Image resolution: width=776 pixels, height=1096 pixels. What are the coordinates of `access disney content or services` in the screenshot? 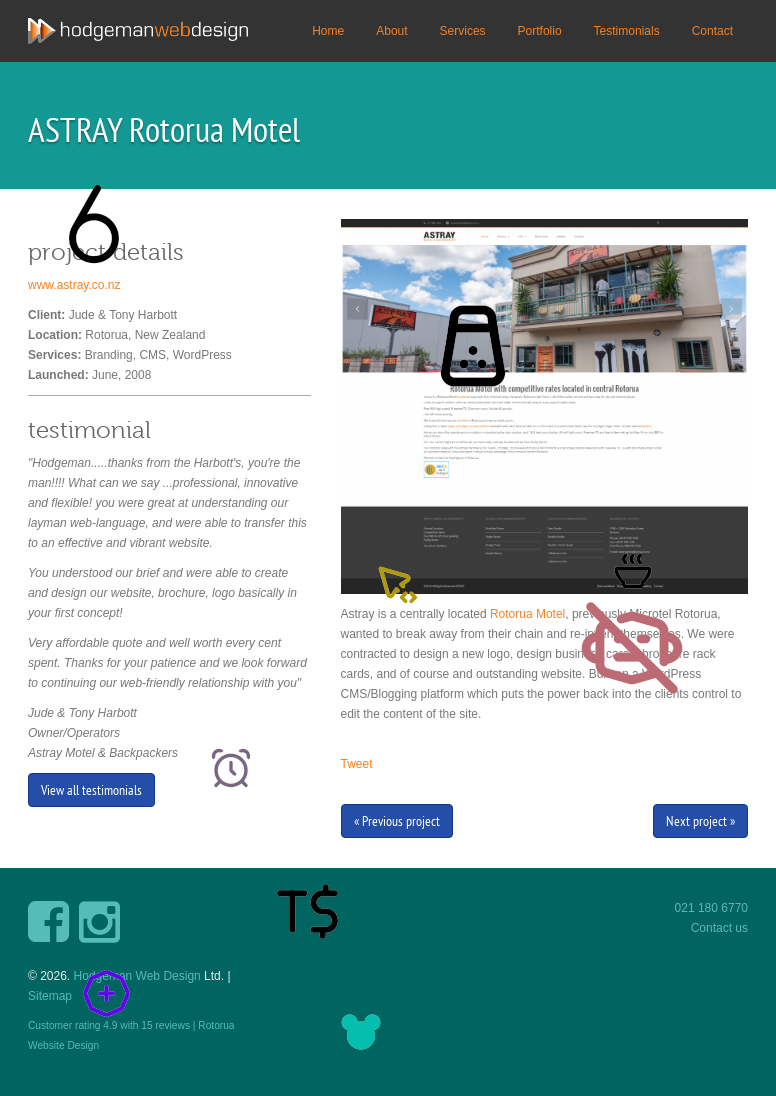 It's located at (361, 1032).